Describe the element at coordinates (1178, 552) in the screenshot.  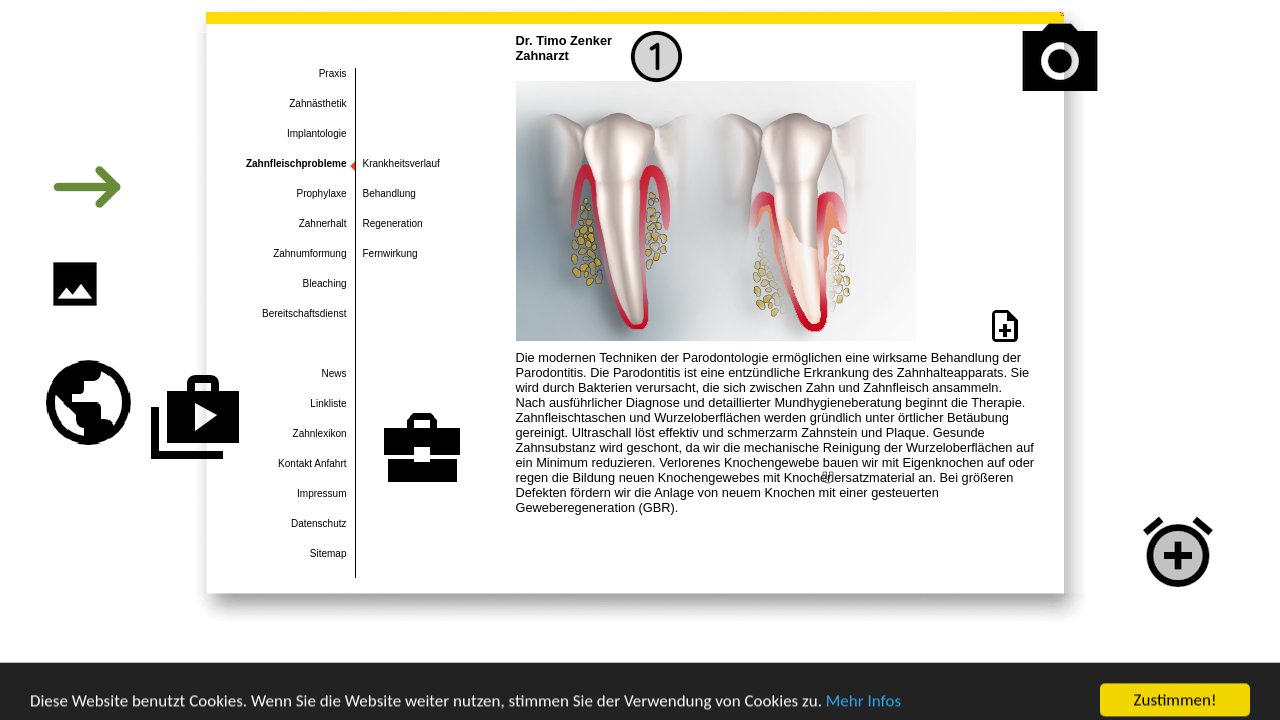
I see `add a new alarm` at that location.